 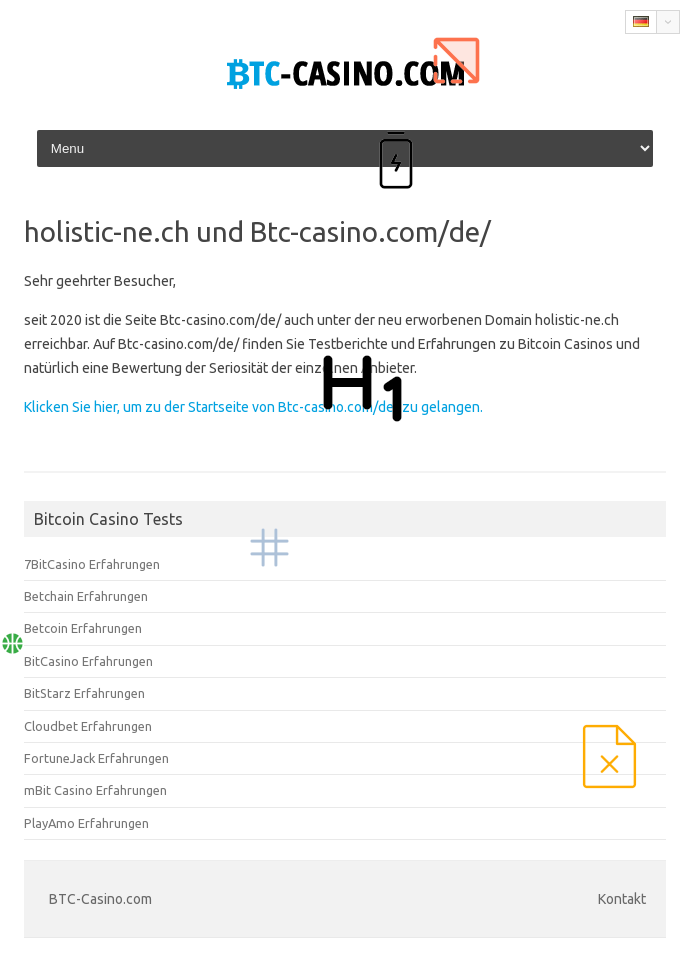 I want to click on delete or remove a file, so click(x=609, y=756).